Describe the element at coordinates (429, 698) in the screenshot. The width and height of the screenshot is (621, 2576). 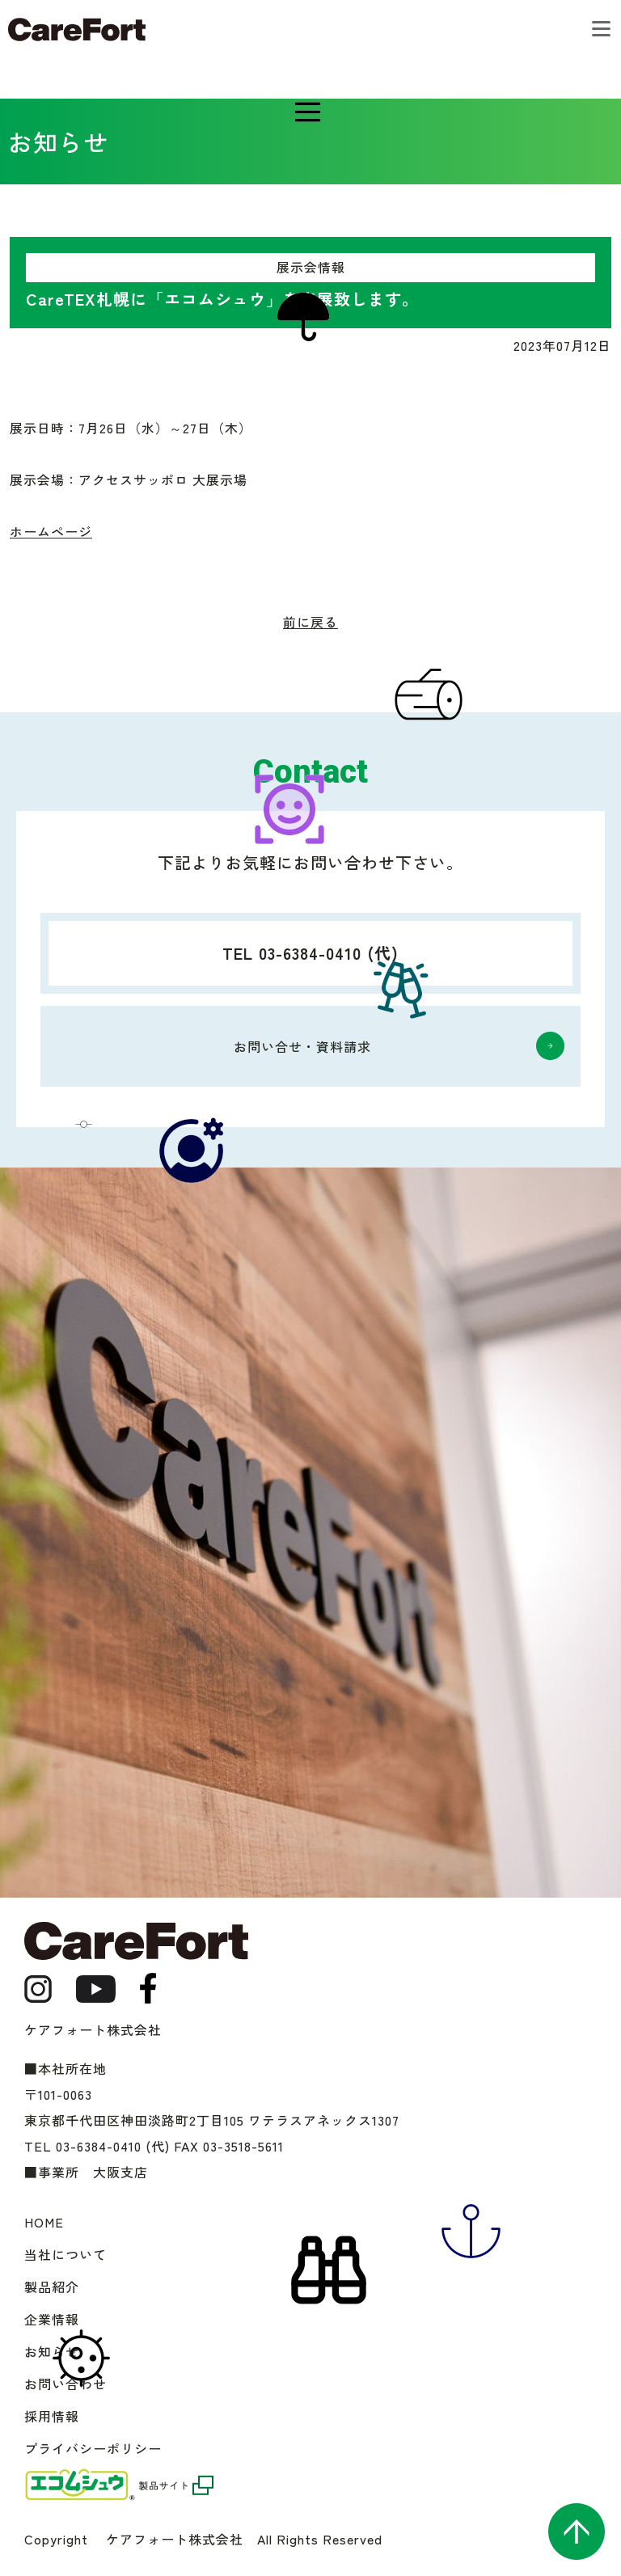
I see `view activity log or event history` at that location.